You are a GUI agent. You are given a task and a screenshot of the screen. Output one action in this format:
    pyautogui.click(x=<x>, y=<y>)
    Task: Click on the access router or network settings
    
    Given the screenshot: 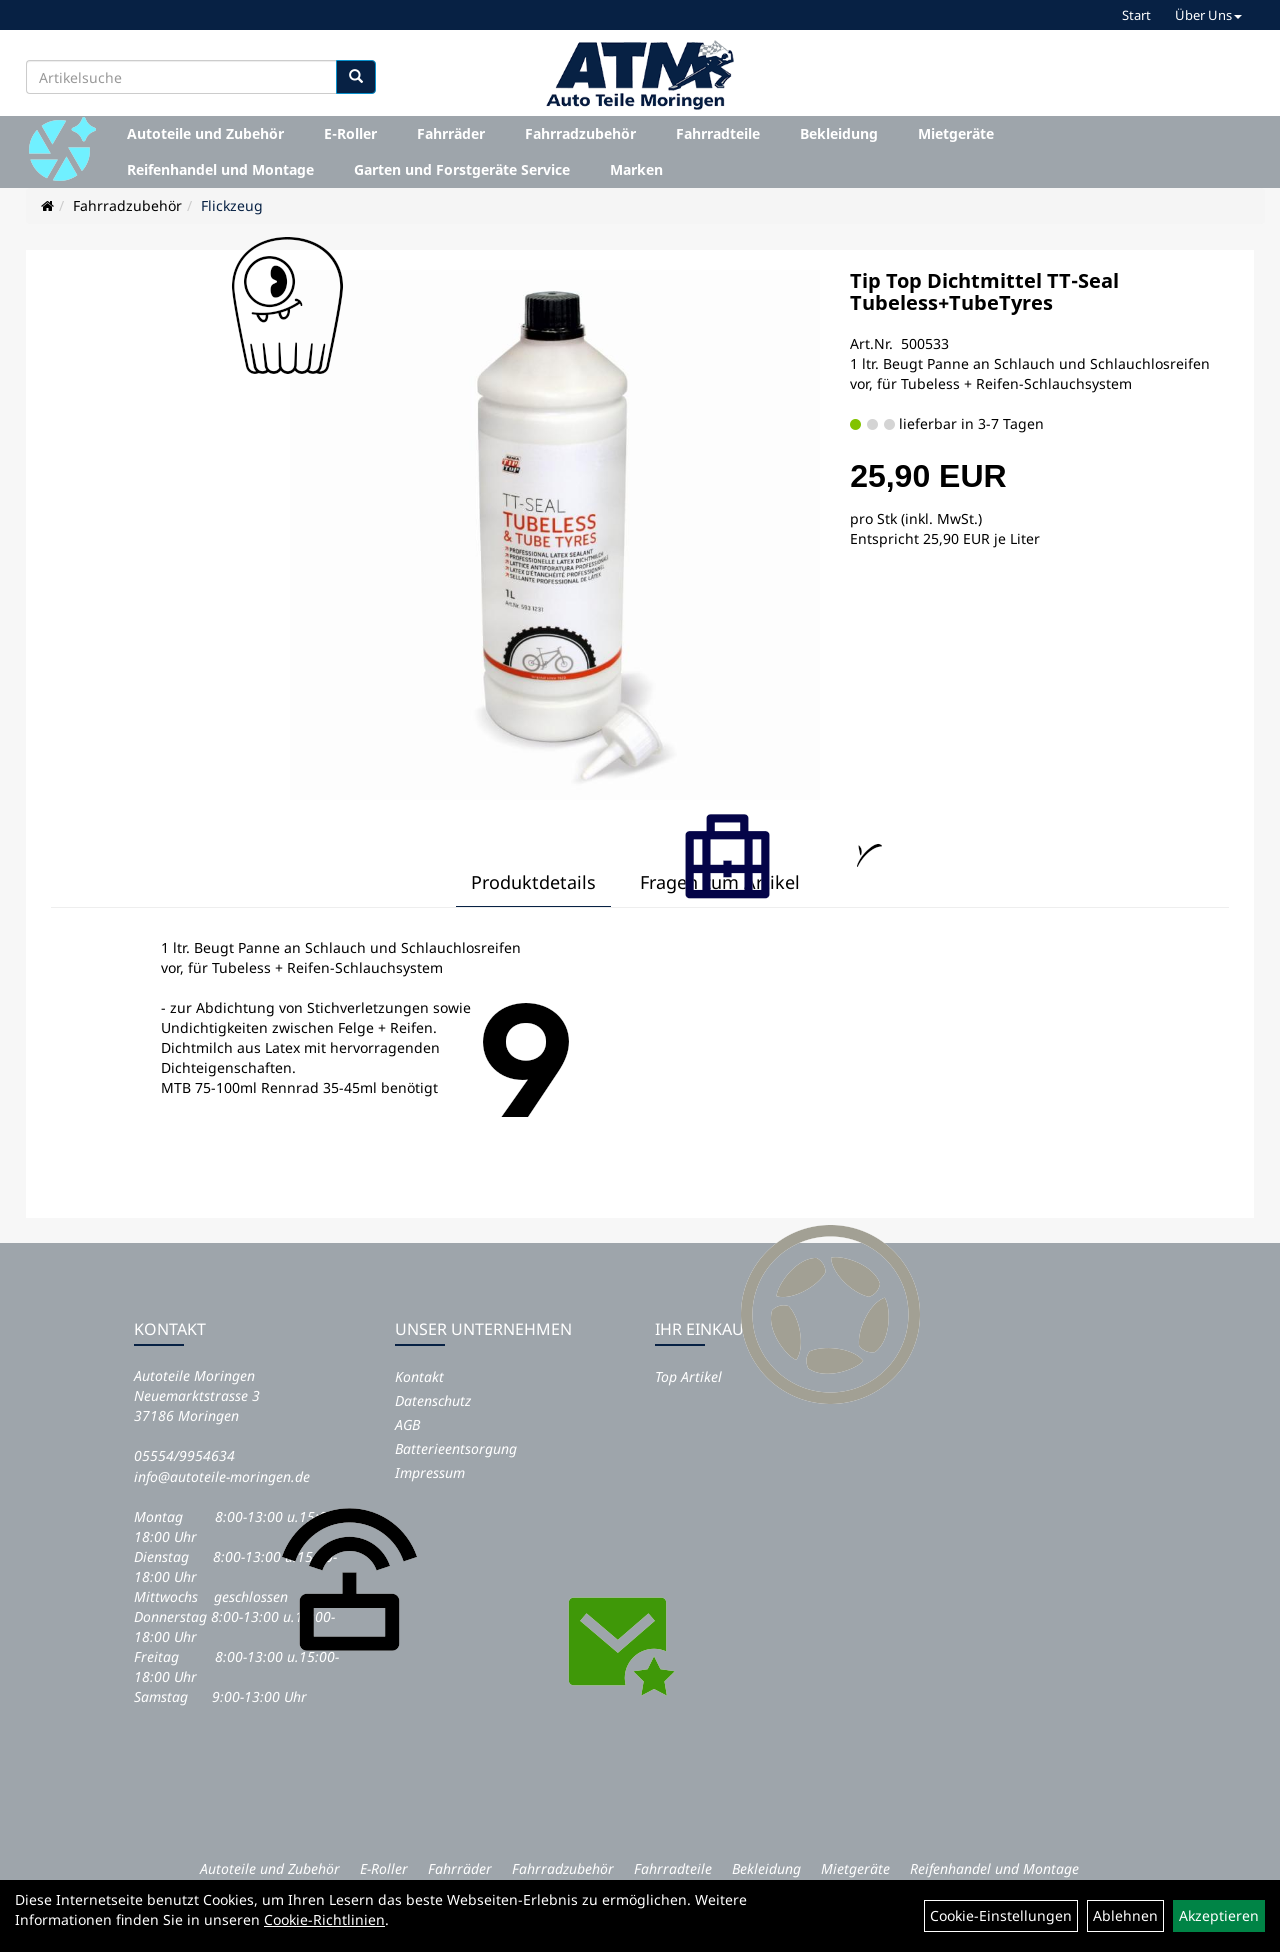 What is the action you would take?
    pyautogui.click(x=349, y=1579)
    